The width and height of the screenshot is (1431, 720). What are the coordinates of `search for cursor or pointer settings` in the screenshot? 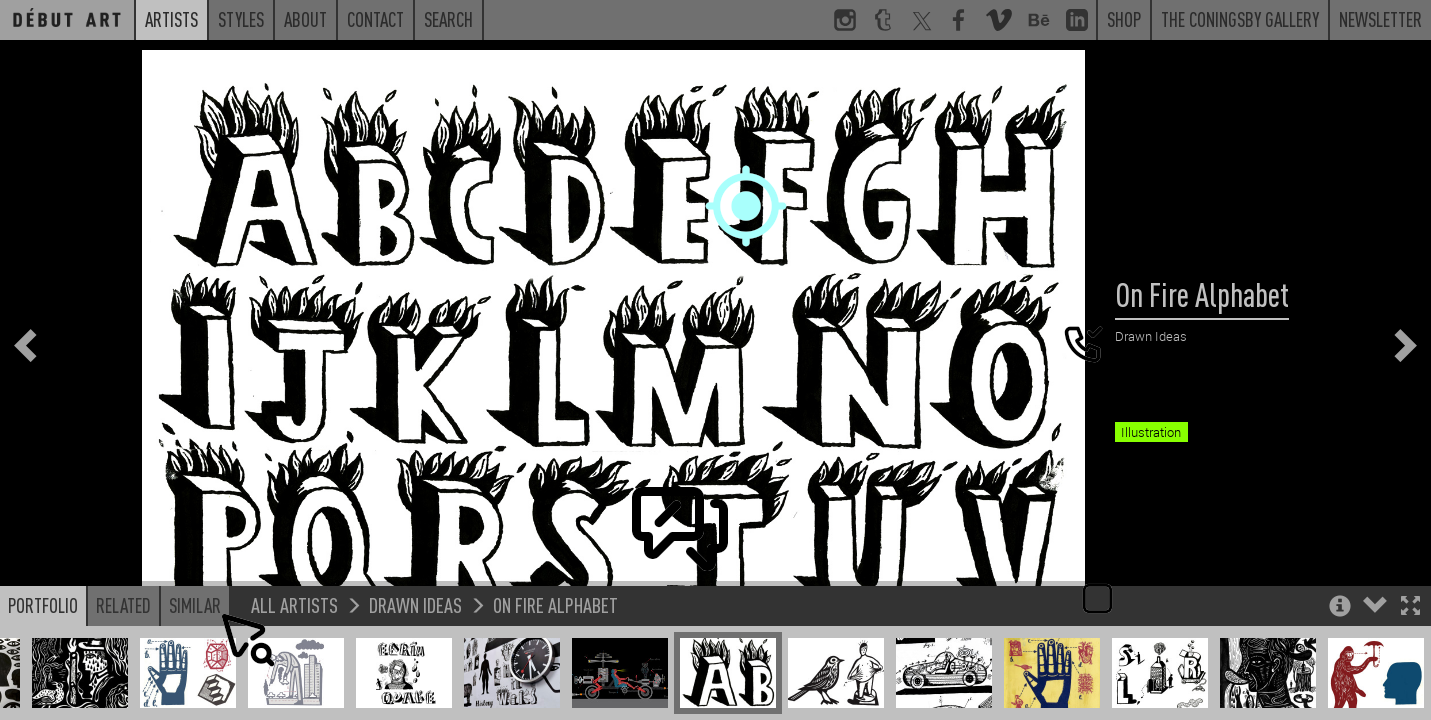 It's located at (245, 637).